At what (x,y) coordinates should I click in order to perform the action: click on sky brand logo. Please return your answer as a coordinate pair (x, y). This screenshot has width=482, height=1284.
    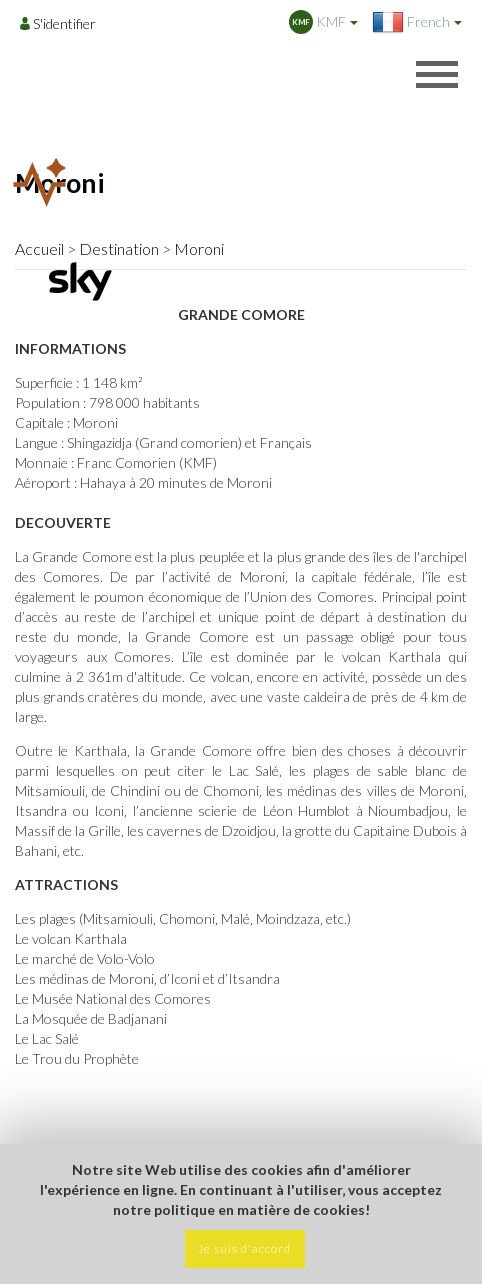
    Looking at the image, I should click on (80, 281).